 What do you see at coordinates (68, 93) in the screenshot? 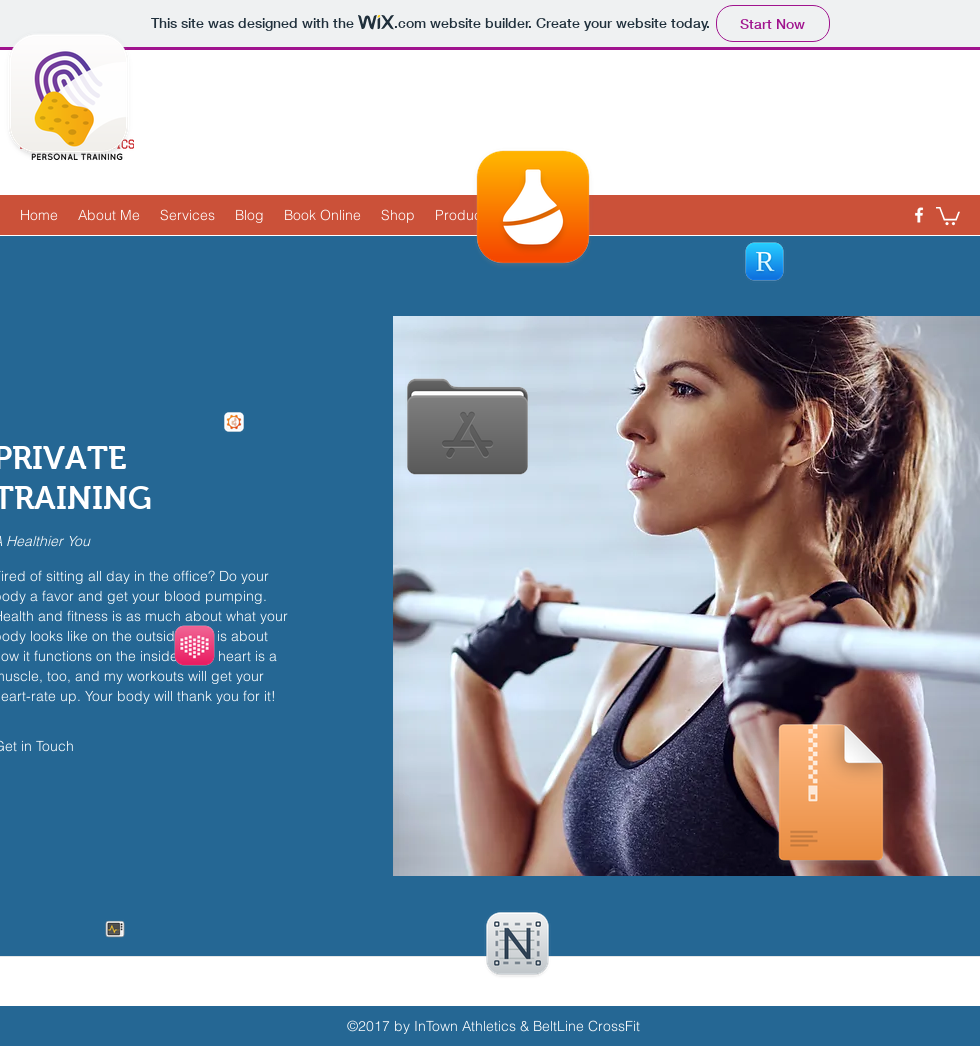
I see `open metadata cleaner app` at bounding box center [68, 93].